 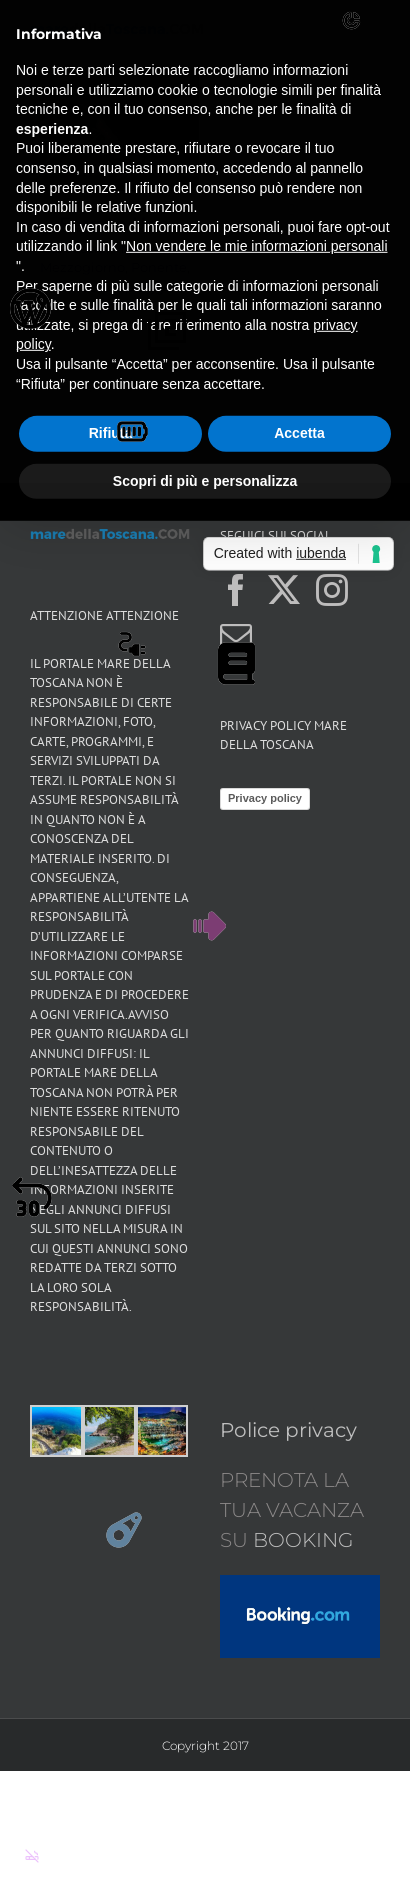 I want to click on link to wordpress site or blog, so click(x=30, y=308).